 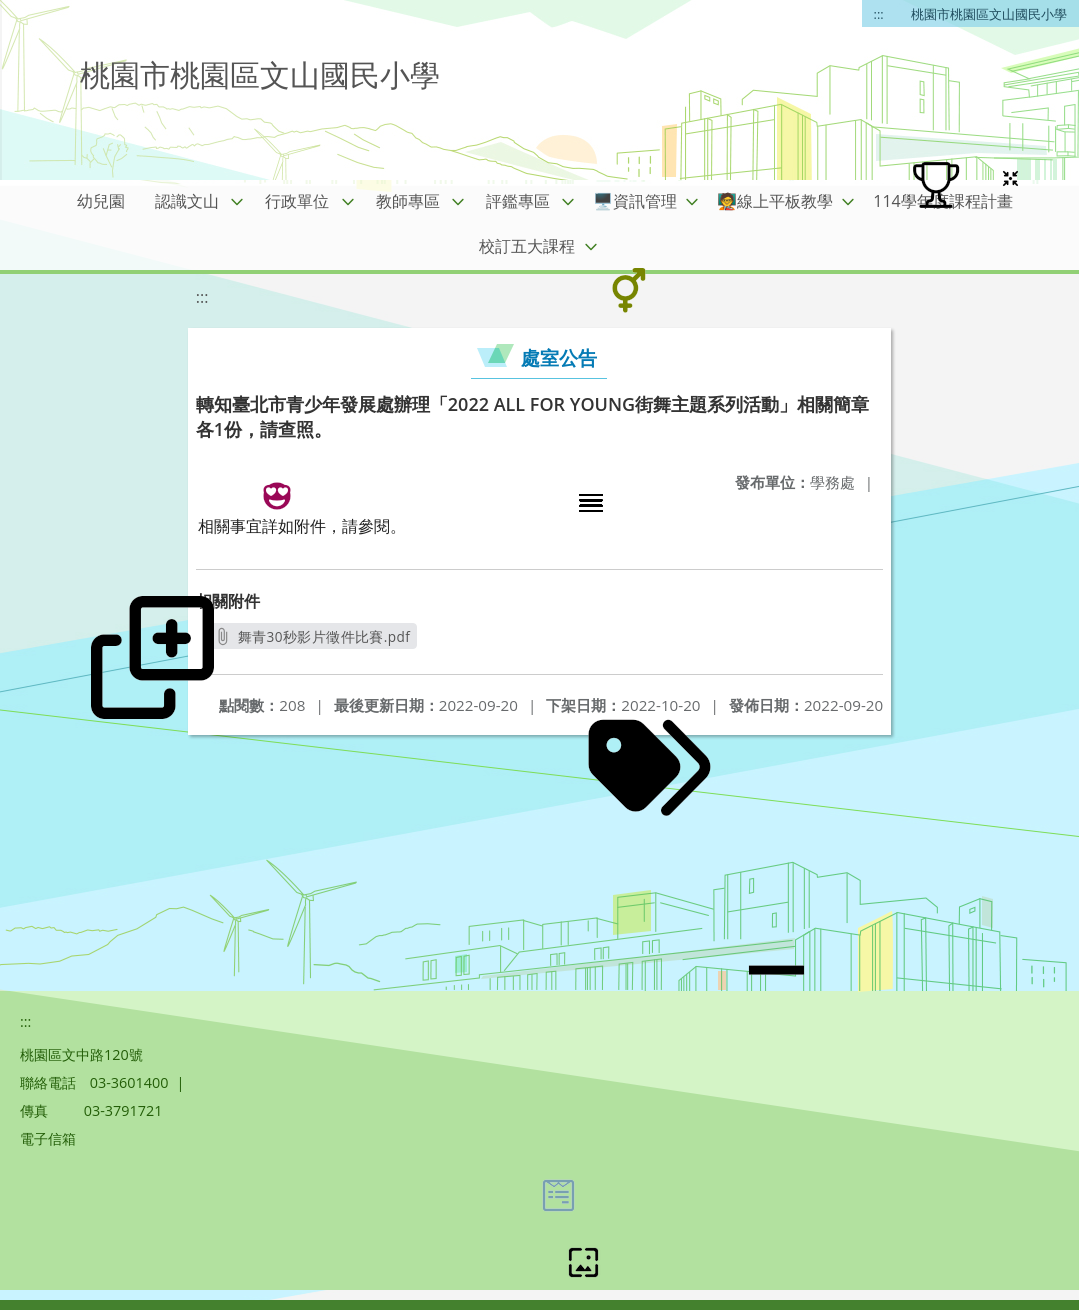 I want to click on change wallpaper or background image, so click(x=583, y=1262).